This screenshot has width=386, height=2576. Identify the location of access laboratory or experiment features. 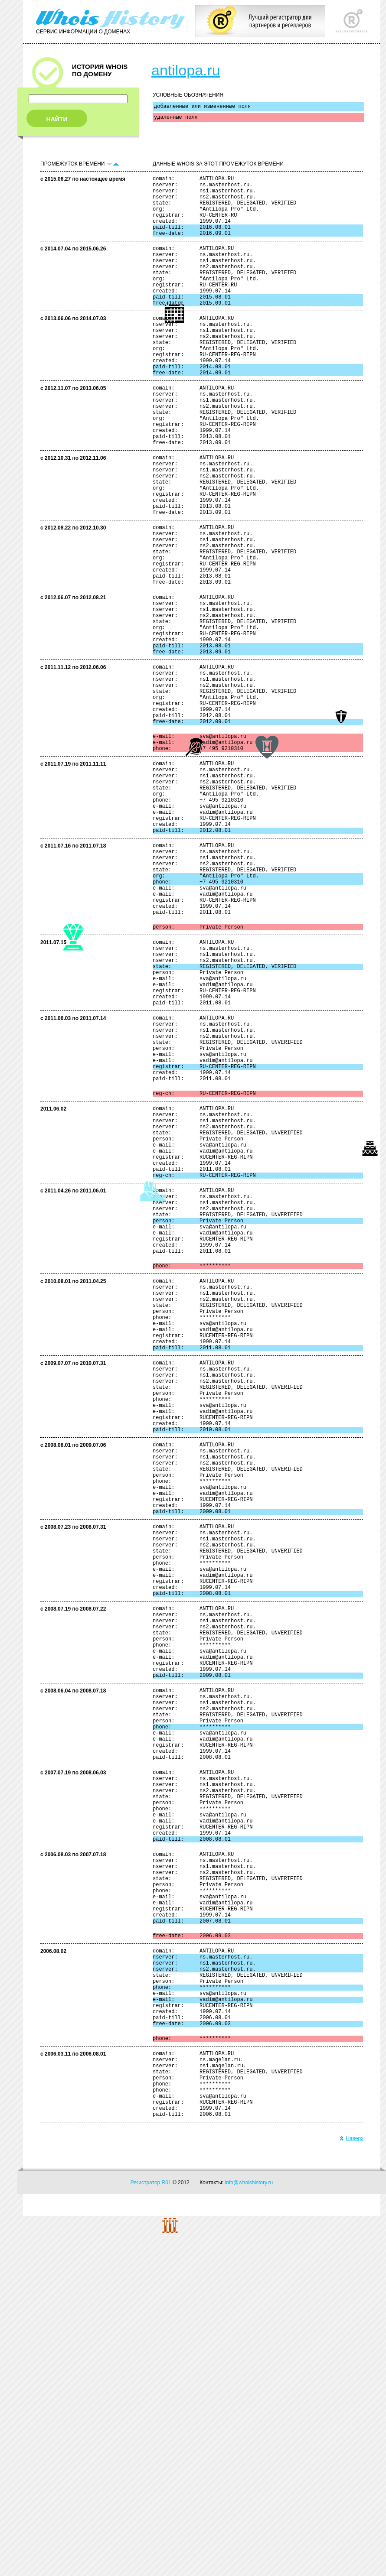
(170, 2225).